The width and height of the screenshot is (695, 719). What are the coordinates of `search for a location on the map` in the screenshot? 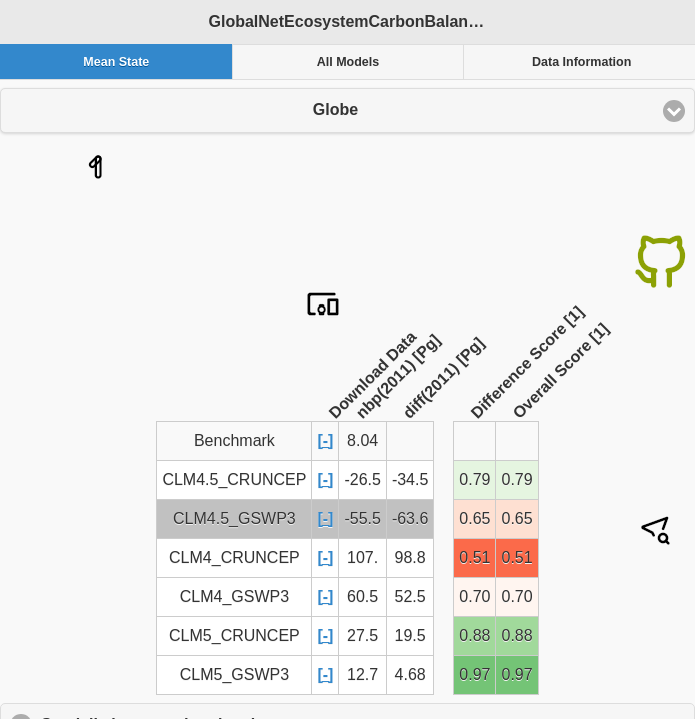 It's located at (655, 530).